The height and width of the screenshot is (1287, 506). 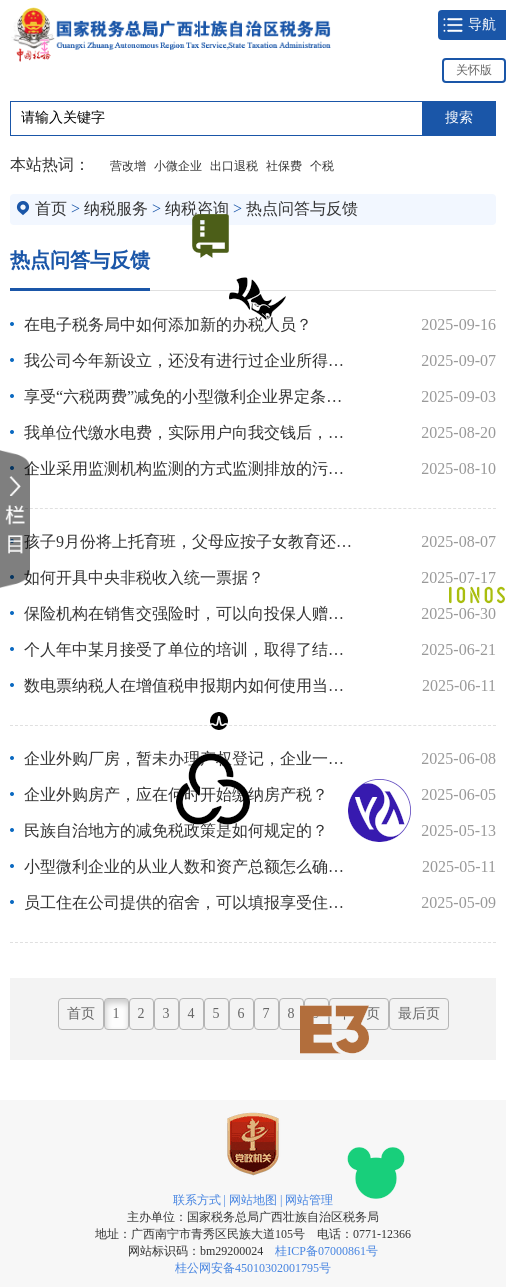 What do you see at coordinates (44, 46) in the screenshot?
I see `expand element height vertically` at bounding box center [44, 46].